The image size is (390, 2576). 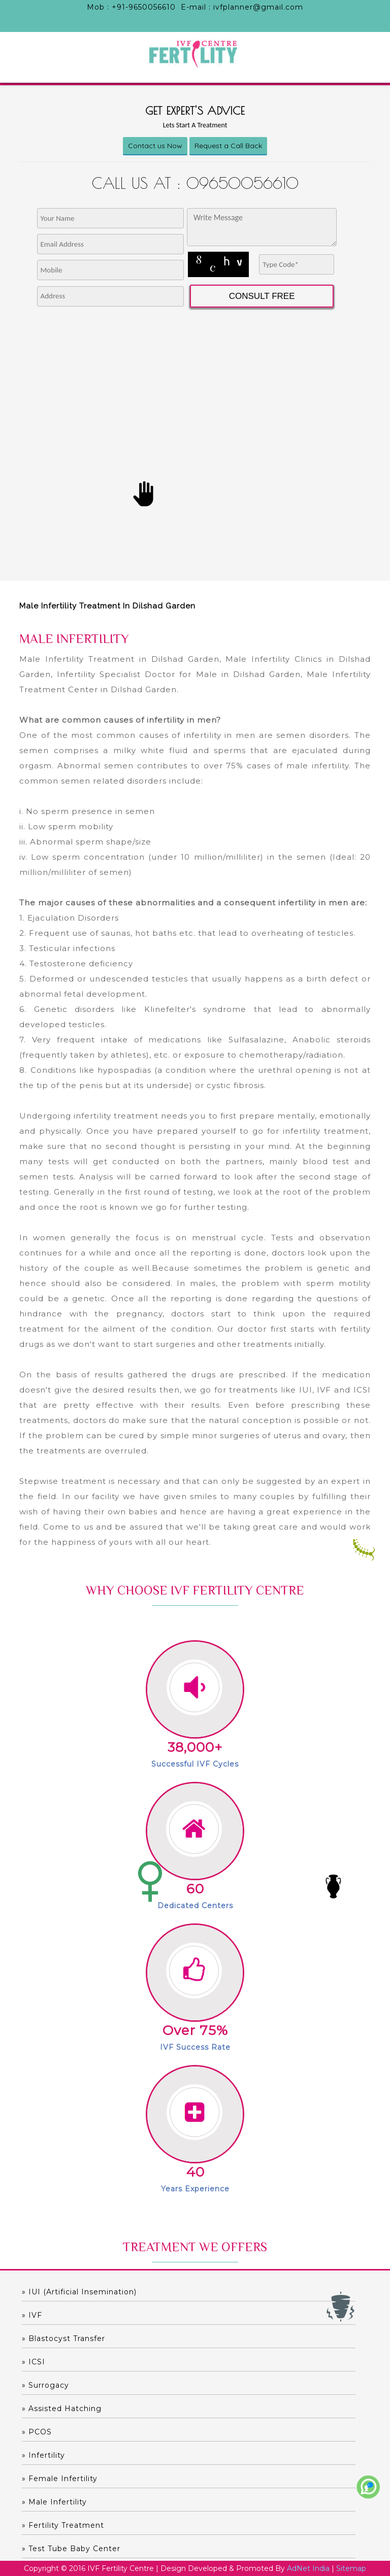 I want to click on browse ancient or historical artifacts, so click(x=333, y=1886).